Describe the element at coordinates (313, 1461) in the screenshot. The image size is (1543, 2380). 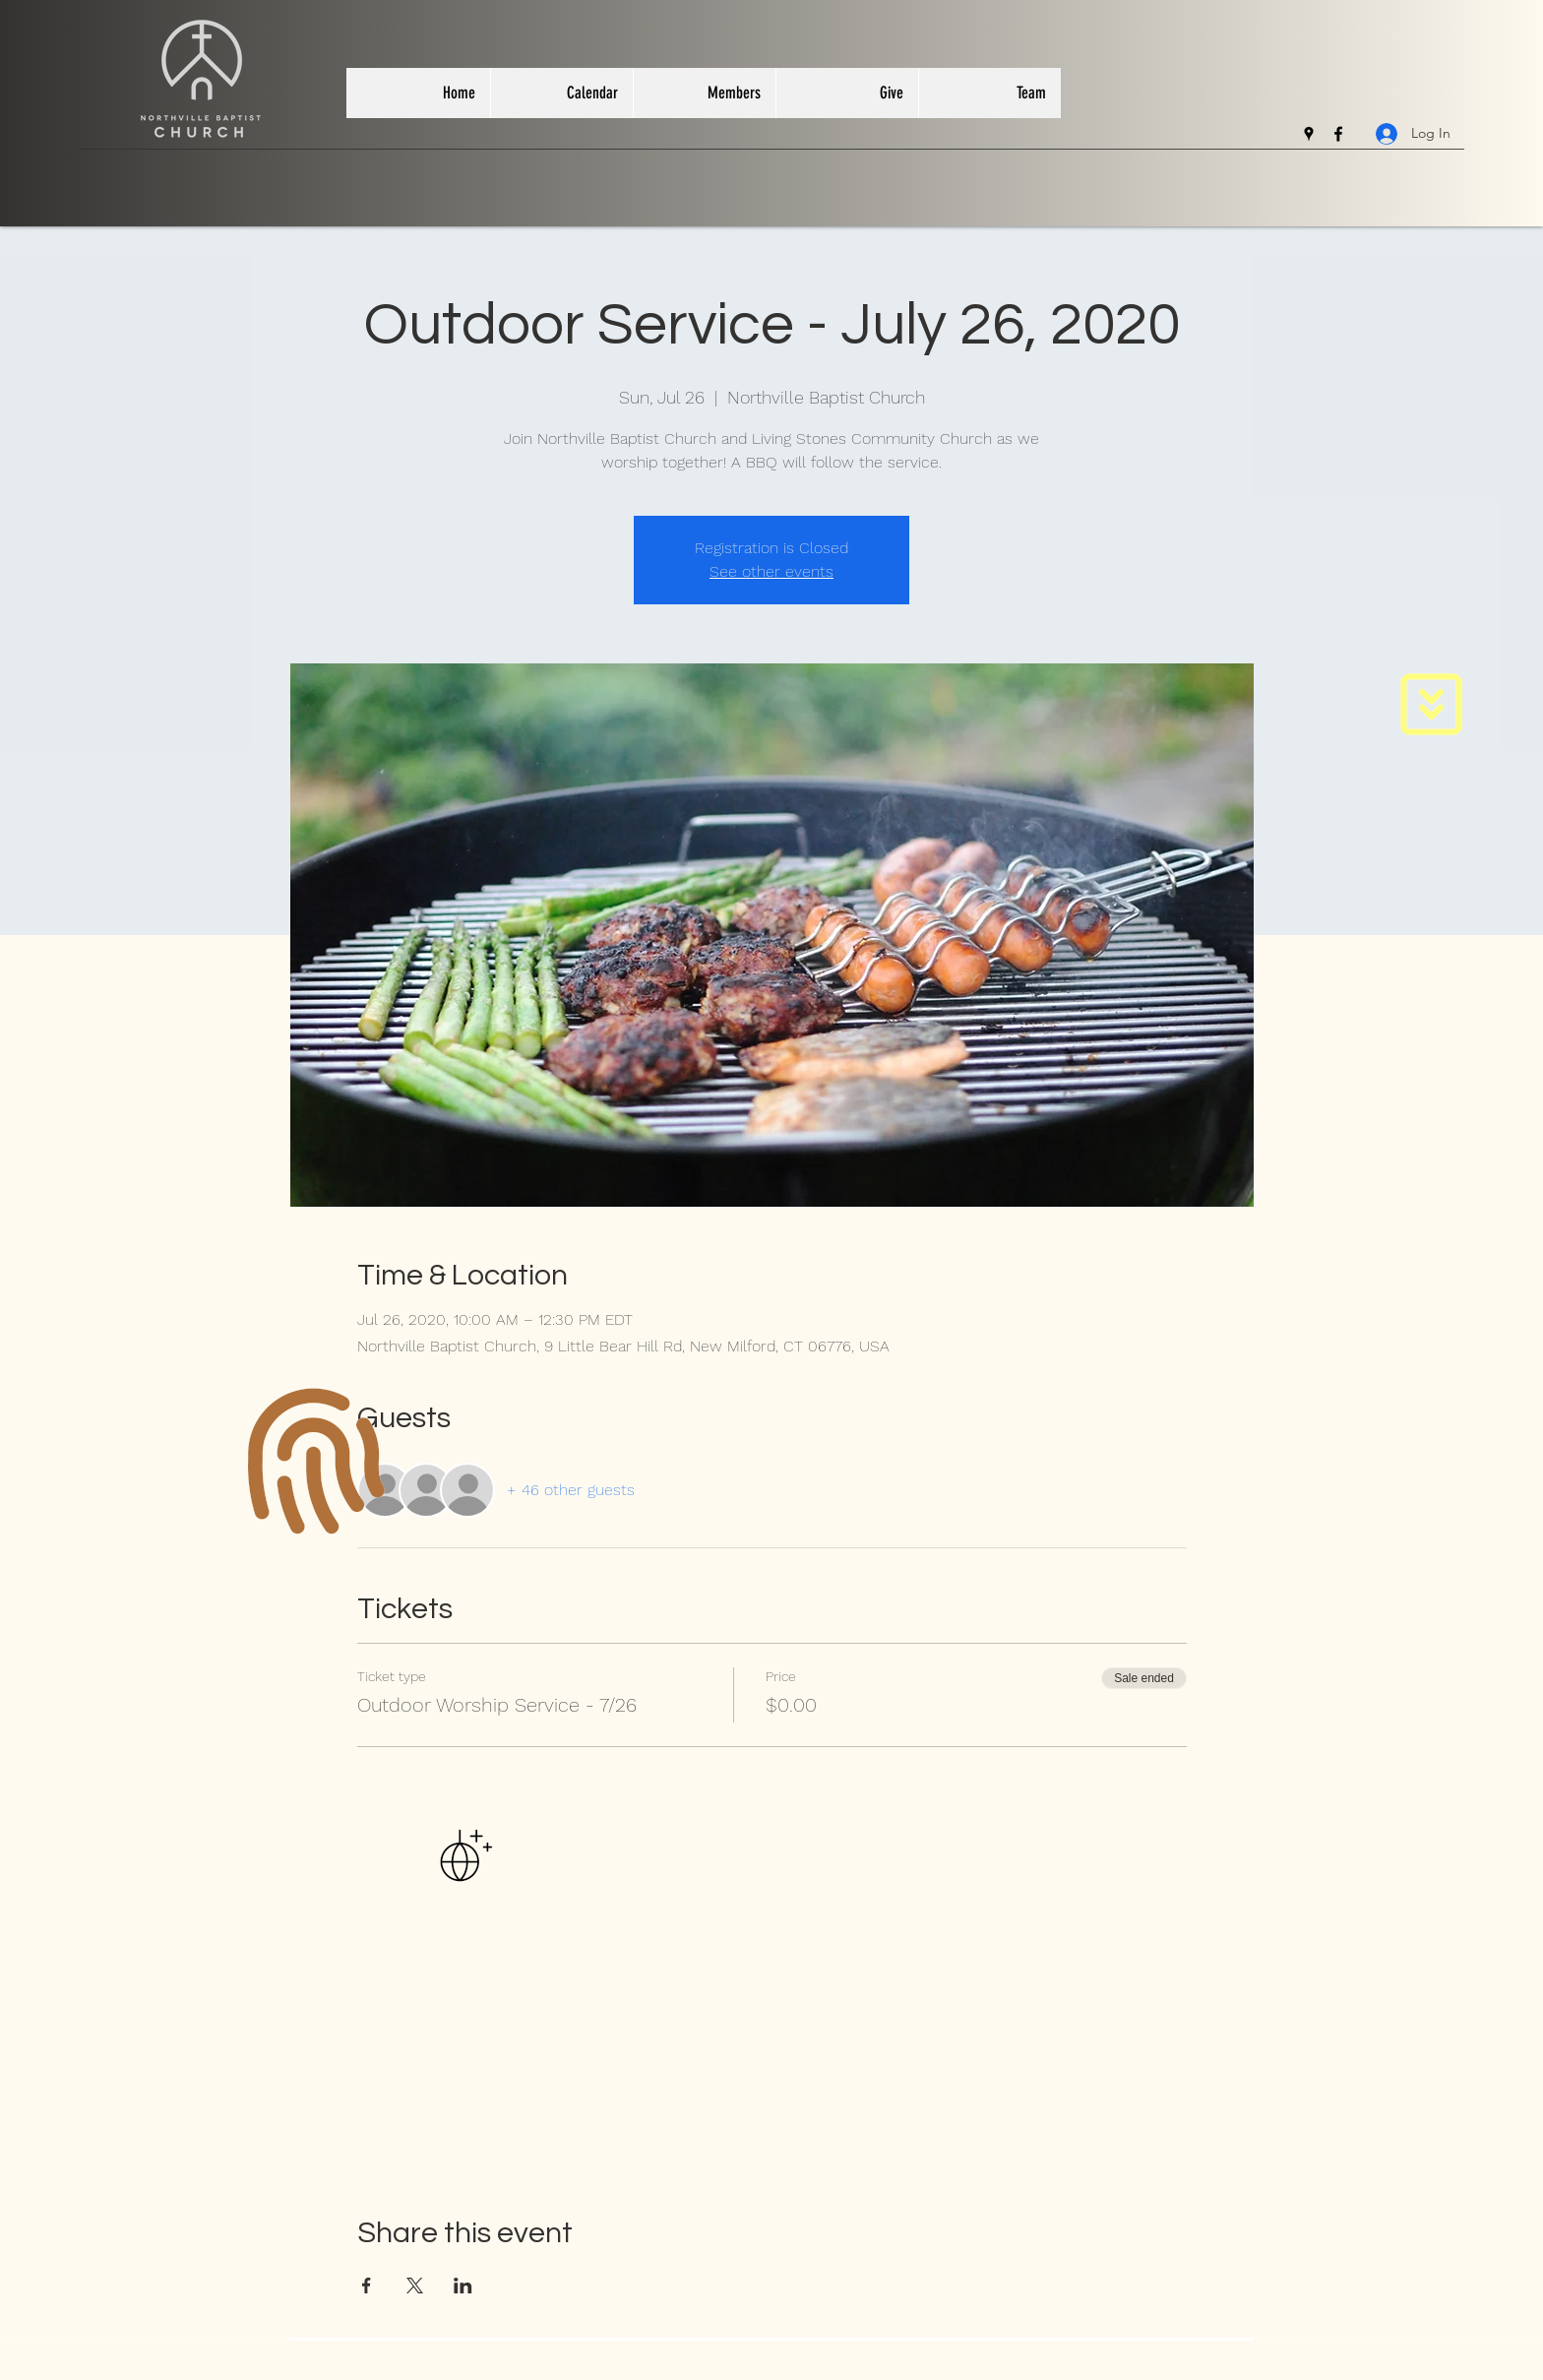
I see `enable biometric authentication` at that location.